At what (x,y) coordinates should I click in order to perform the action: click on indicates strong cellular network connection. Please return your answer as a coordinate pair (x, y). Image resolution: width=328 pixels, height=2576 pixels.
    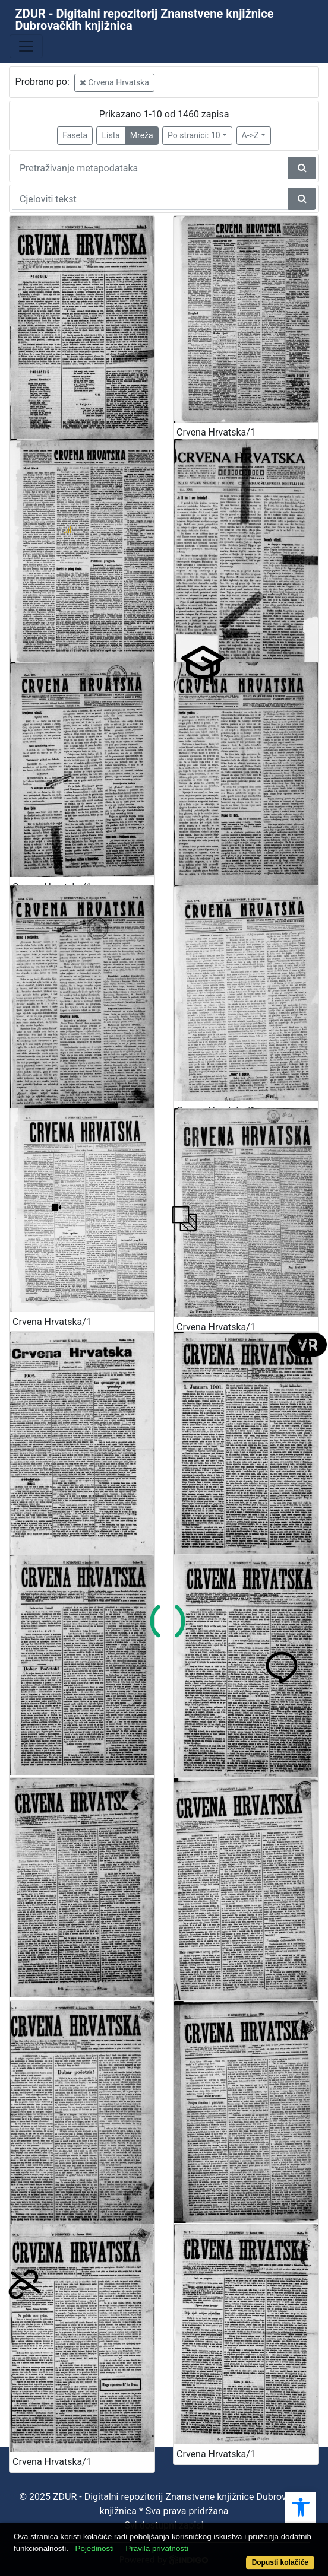
    Looking at the image, I should click on (69, 529).